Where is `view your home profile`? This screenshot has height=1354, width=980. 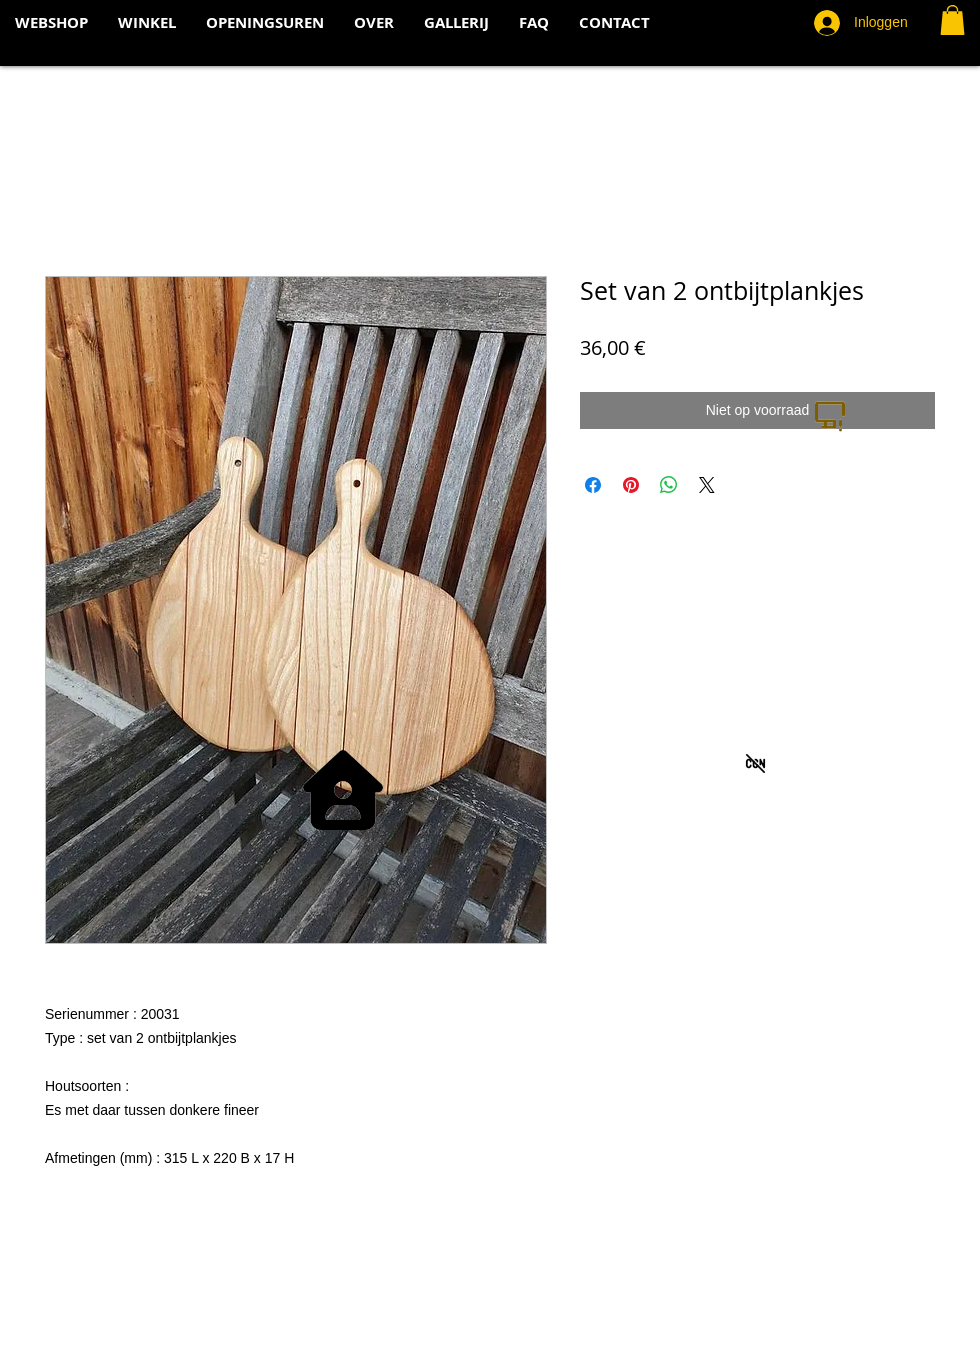 view your home profile is located at coordinates (343, 790).